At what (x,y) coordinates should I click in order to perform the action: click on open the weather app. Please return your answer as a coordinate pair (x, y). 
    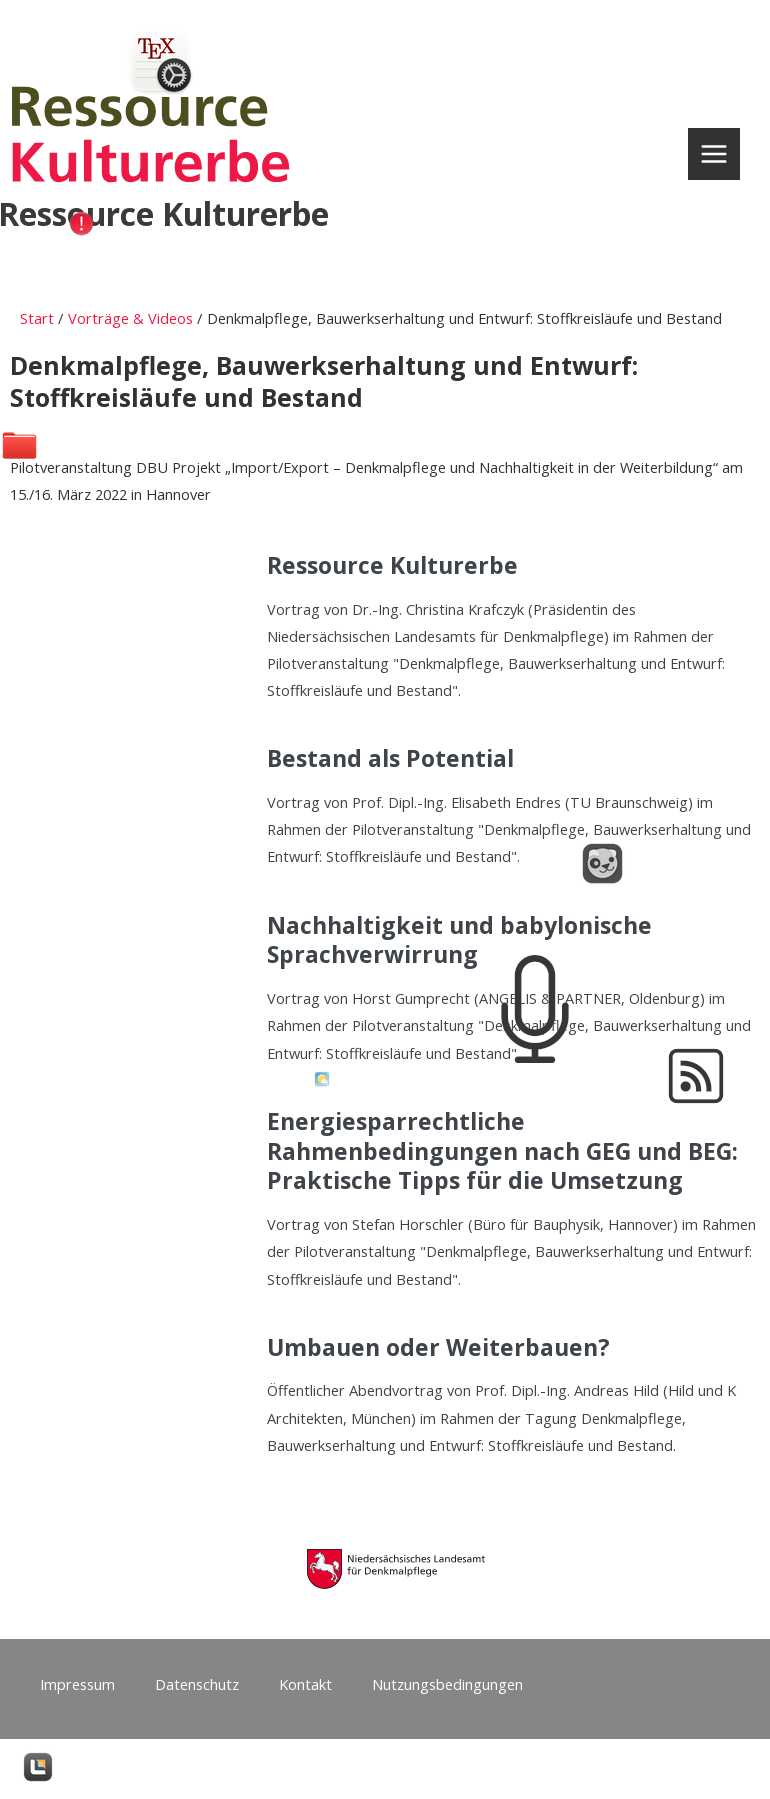
    Looking at the image, I should click on (322, 1079).